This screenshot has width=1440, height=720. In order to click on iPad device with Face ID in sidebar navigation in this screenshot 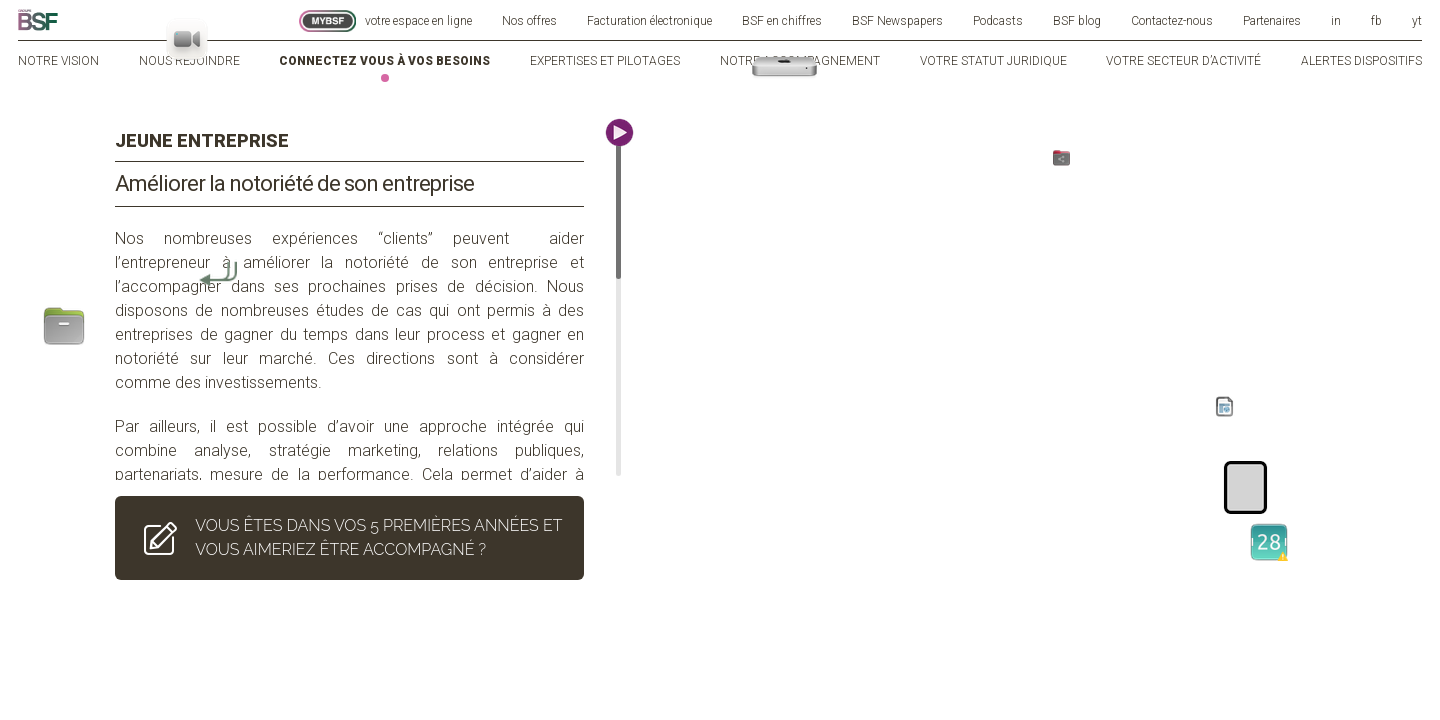, I will do `click(1245, 487)`.